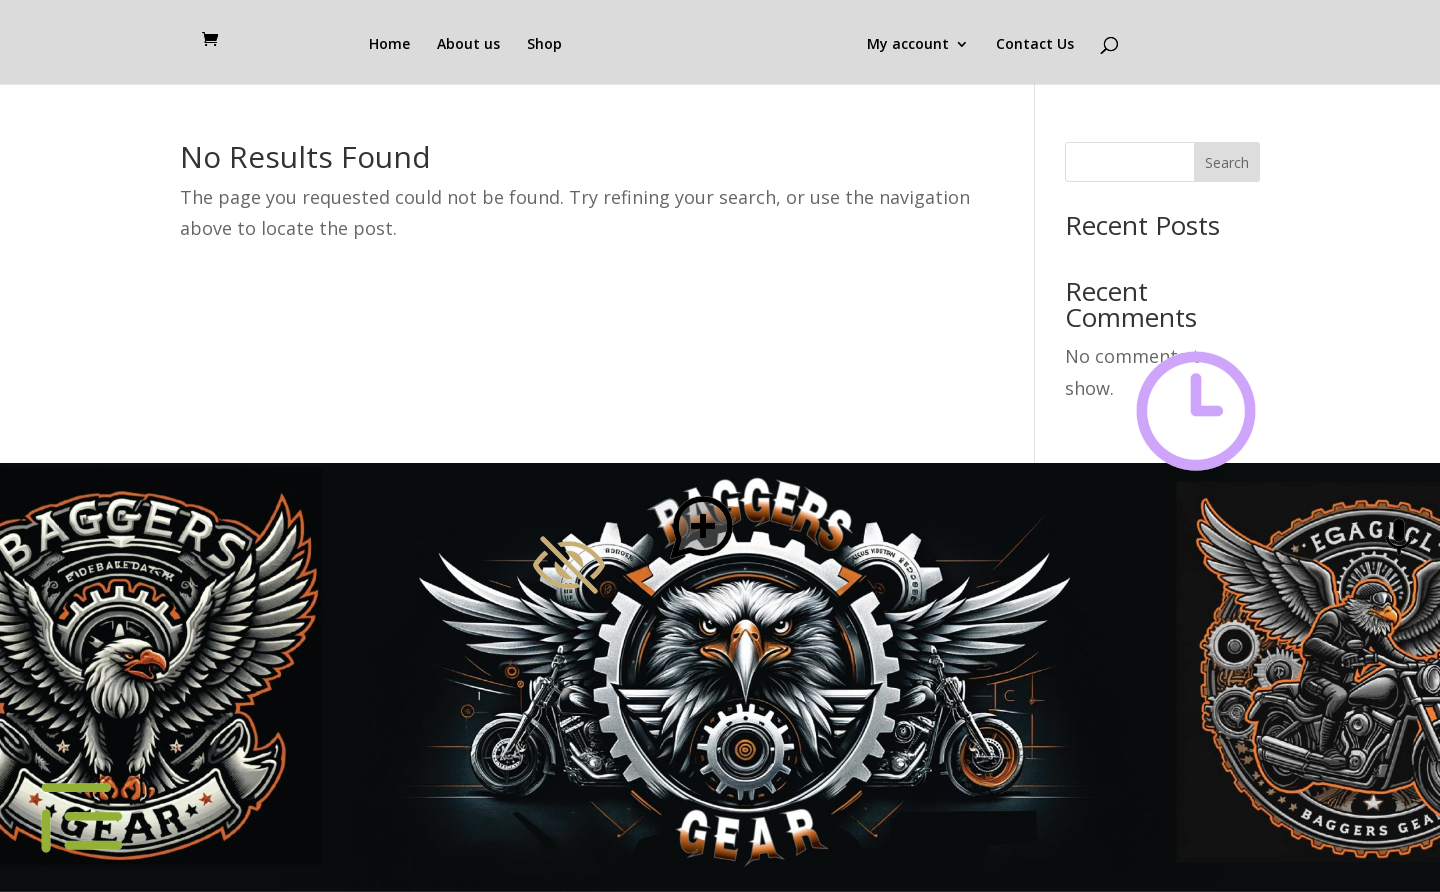 The height and width of the screenshot is (892, 1440). I want to click on view current time, so click(1196, 411).